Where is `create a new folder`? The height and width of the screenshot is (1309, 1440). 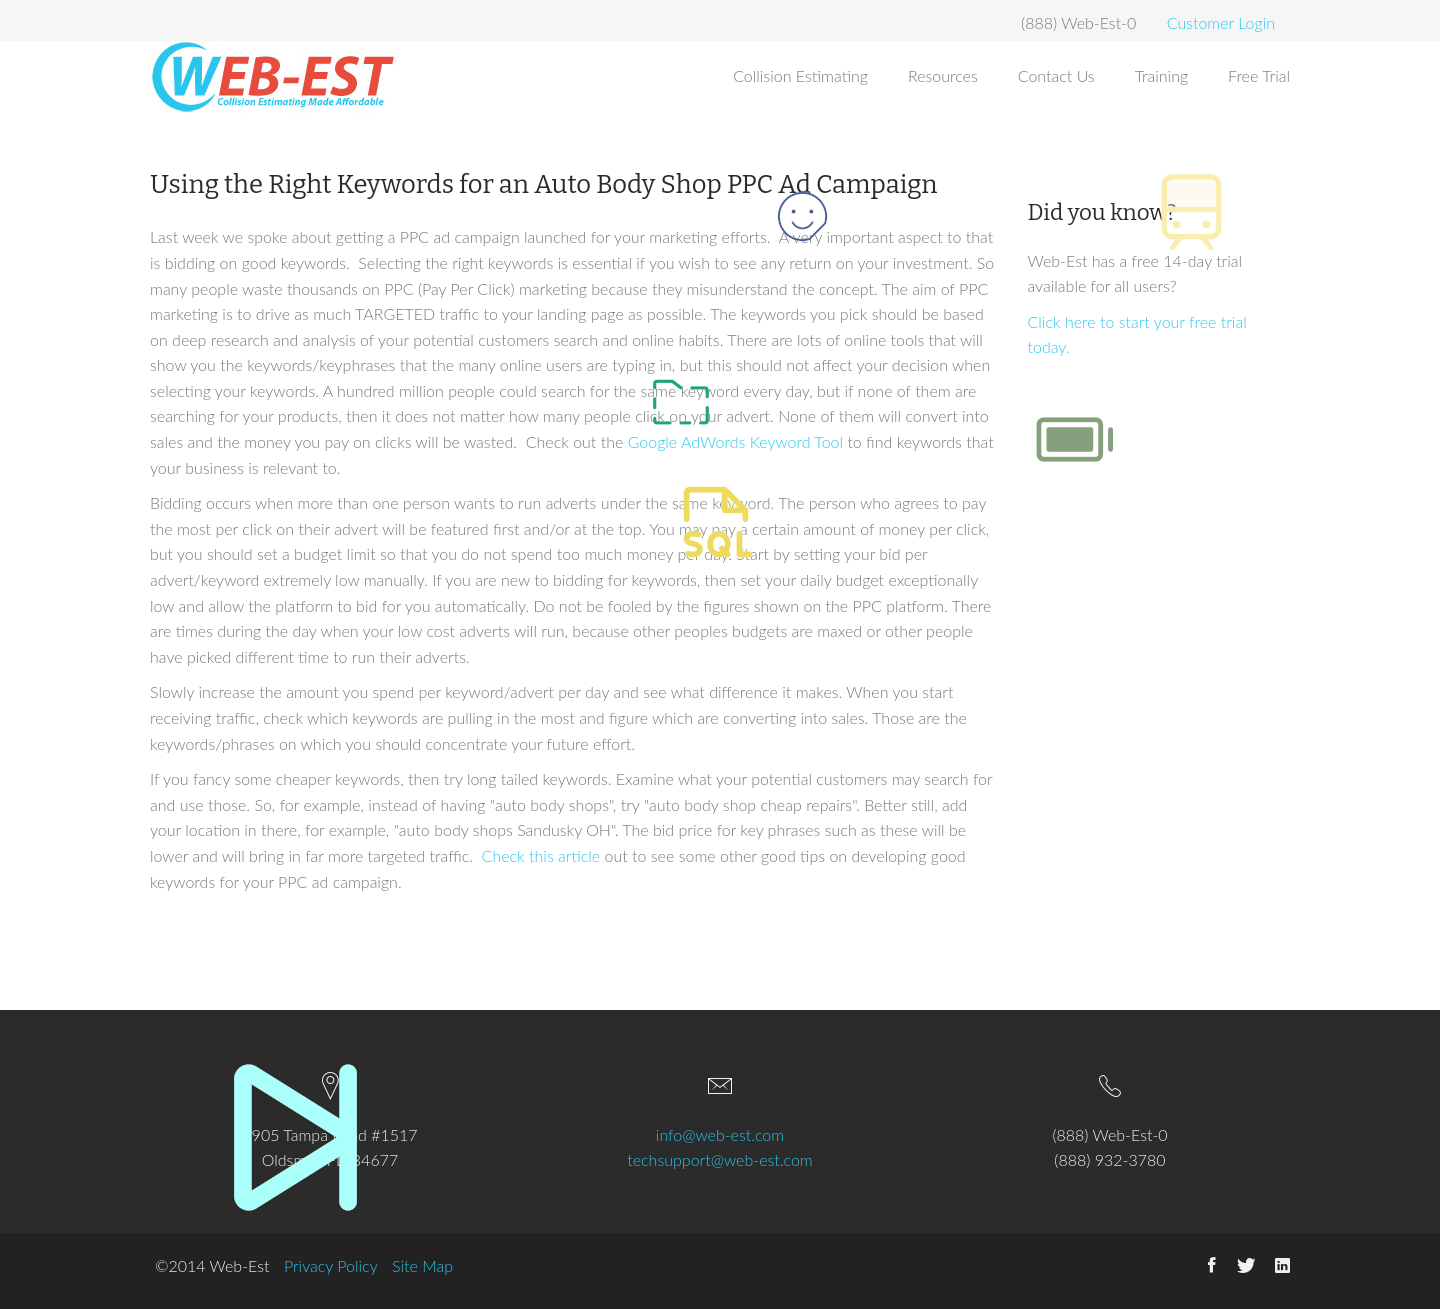 create a new folder is located at coordinates (681, 401).